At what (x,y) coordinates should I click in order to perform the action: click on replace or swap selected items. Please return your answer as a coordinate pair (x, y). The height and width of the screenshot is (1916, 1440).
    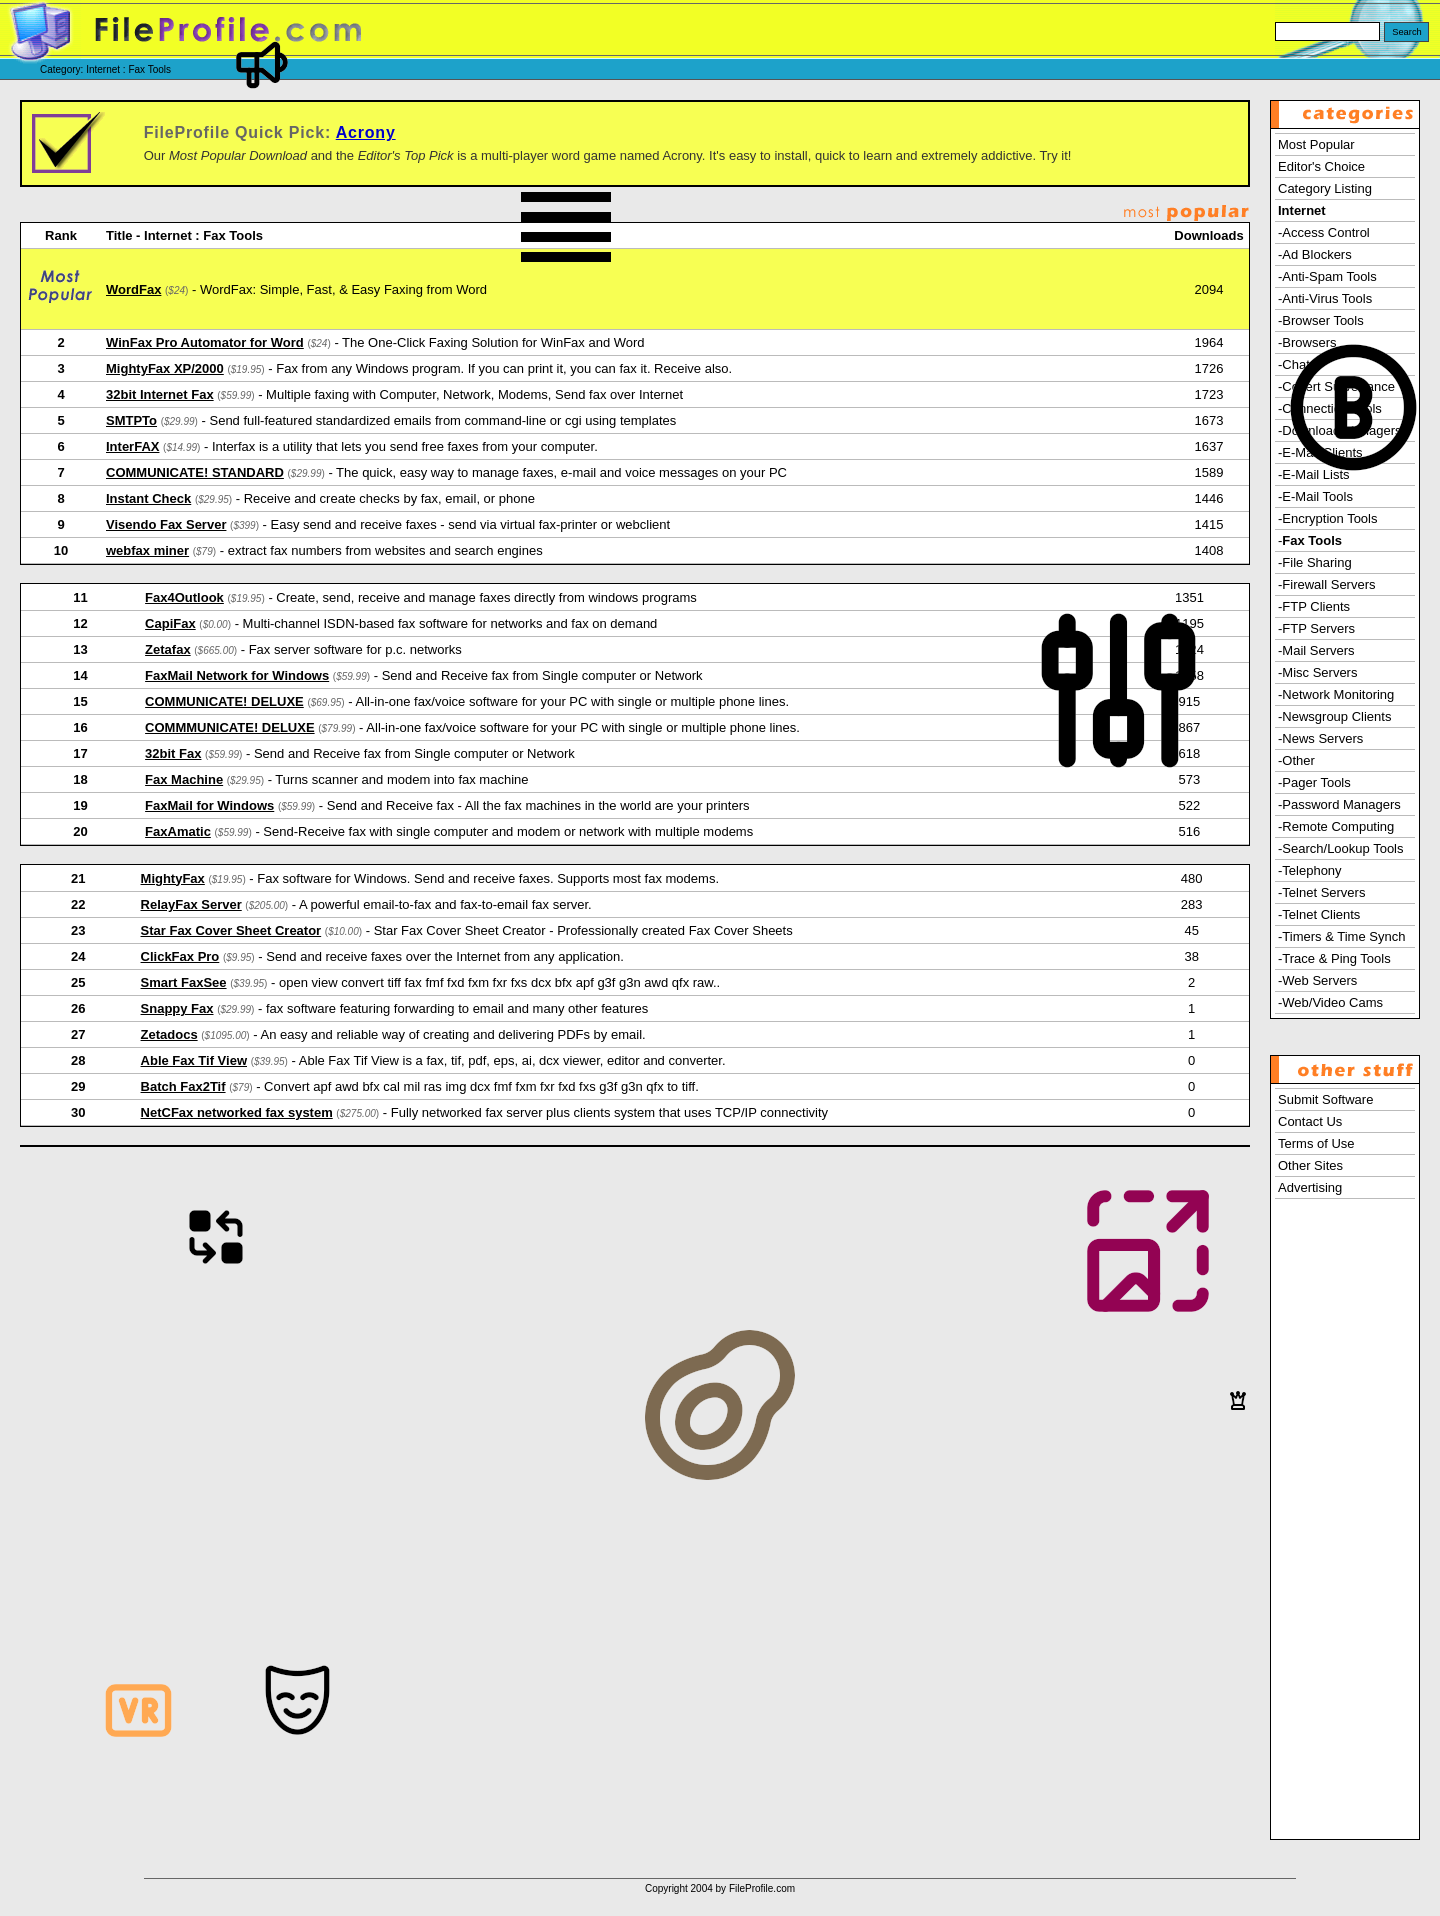
    Looking at the image, I should click on (216, 1237).